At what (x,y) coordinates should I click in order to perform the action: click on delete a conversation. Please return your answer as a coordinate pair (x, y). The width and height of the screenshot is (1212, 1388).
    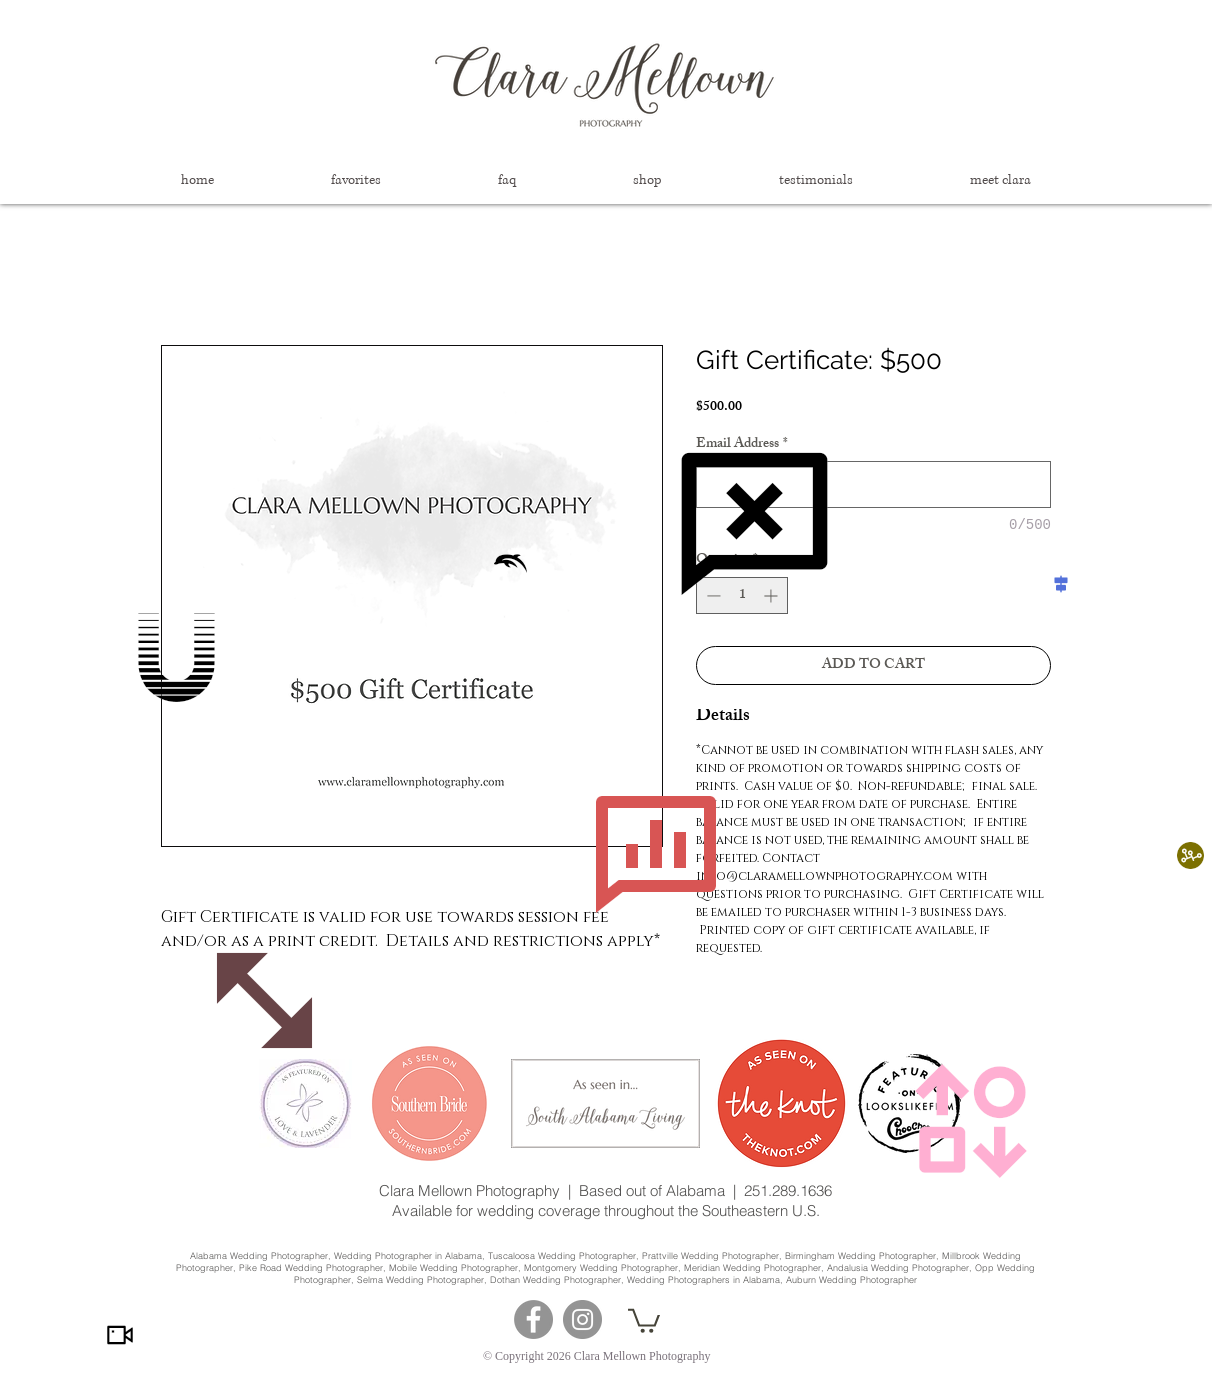
    Looking at the image, I should click on (754, 518).